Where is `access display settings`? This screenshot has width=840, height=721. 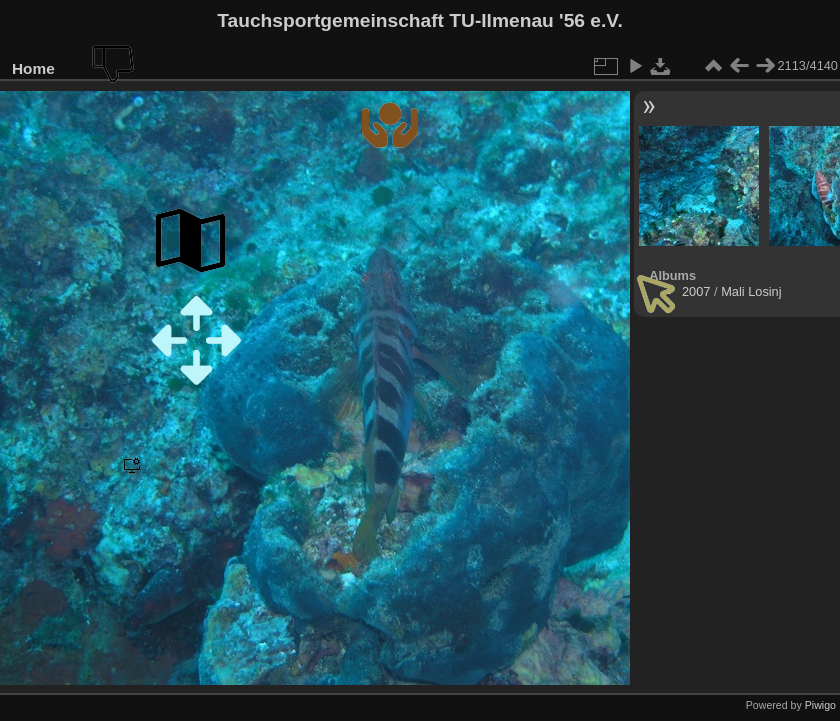 access display settings is located at coordinates (132, 466).